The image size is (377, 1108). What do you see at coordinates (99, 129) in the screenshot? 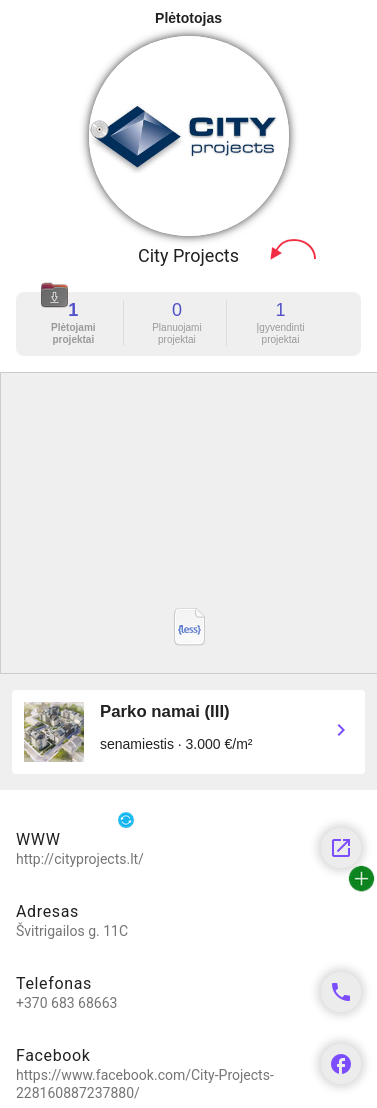
I see `access cd/dvd drive` at bounding box center [99, 129].